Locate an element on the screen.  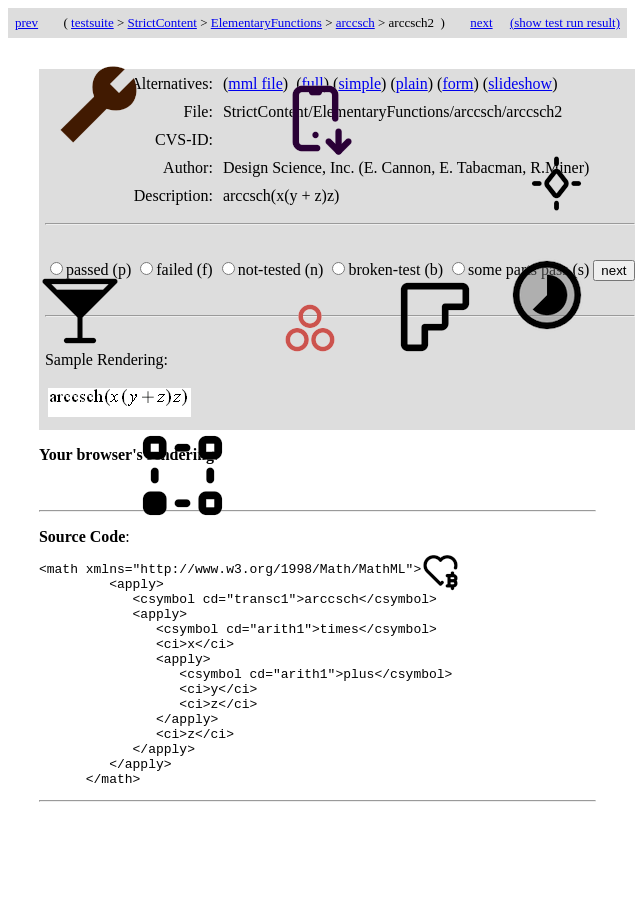
set transform anchor to bottom-left corner is located at coordinates (182, 475).